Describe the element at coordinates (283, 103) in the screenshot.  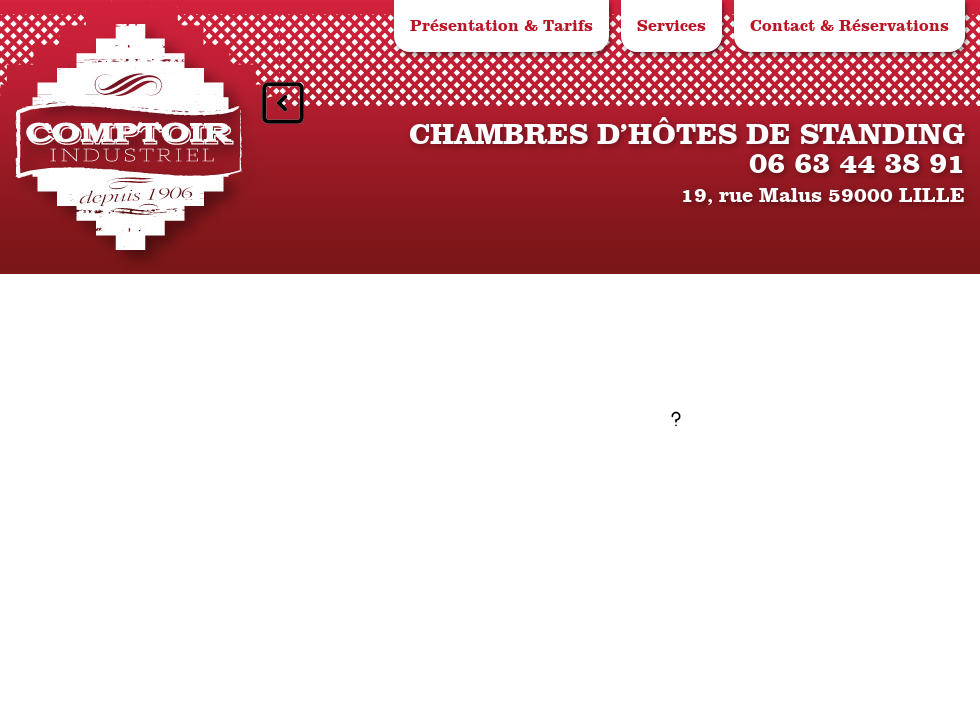
I see `navigate to the previous page or screen` at that location.